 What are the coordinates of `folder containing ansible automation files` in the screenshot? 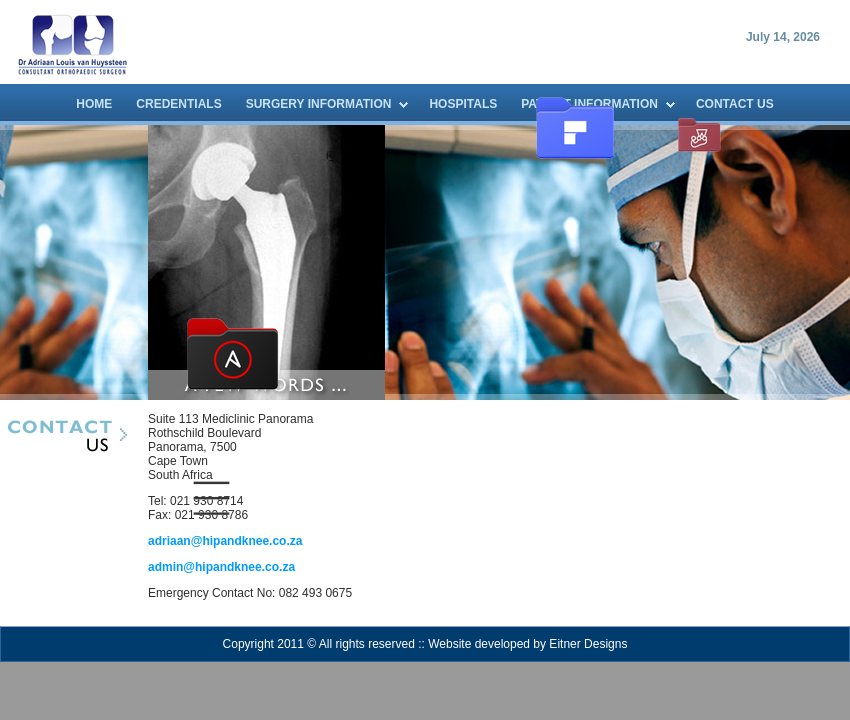 It's located at (232, 356).